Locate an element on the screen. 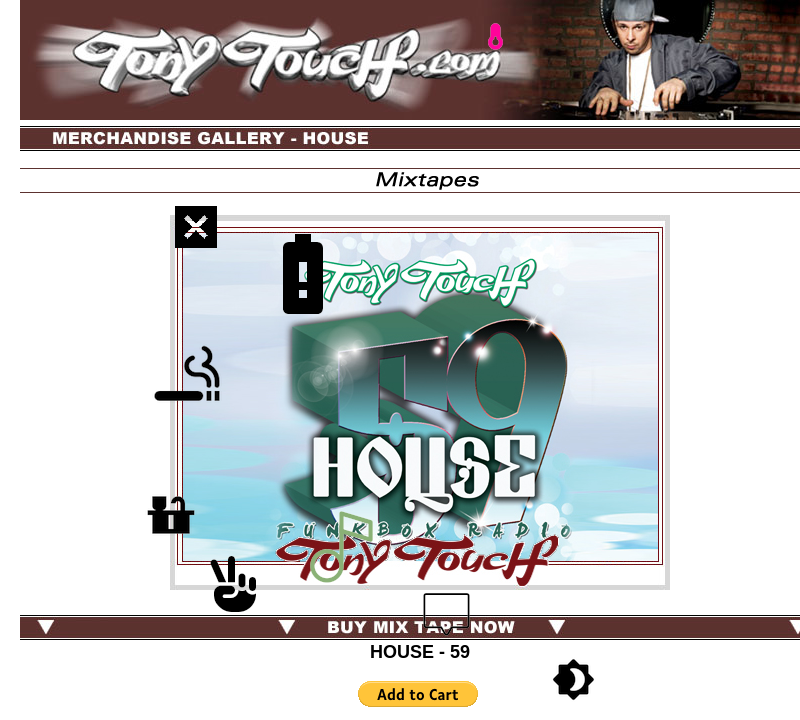 The height and width of the screenshot is (720, 800). toggle dark mode or night theme is located at coordinates (573, 679).